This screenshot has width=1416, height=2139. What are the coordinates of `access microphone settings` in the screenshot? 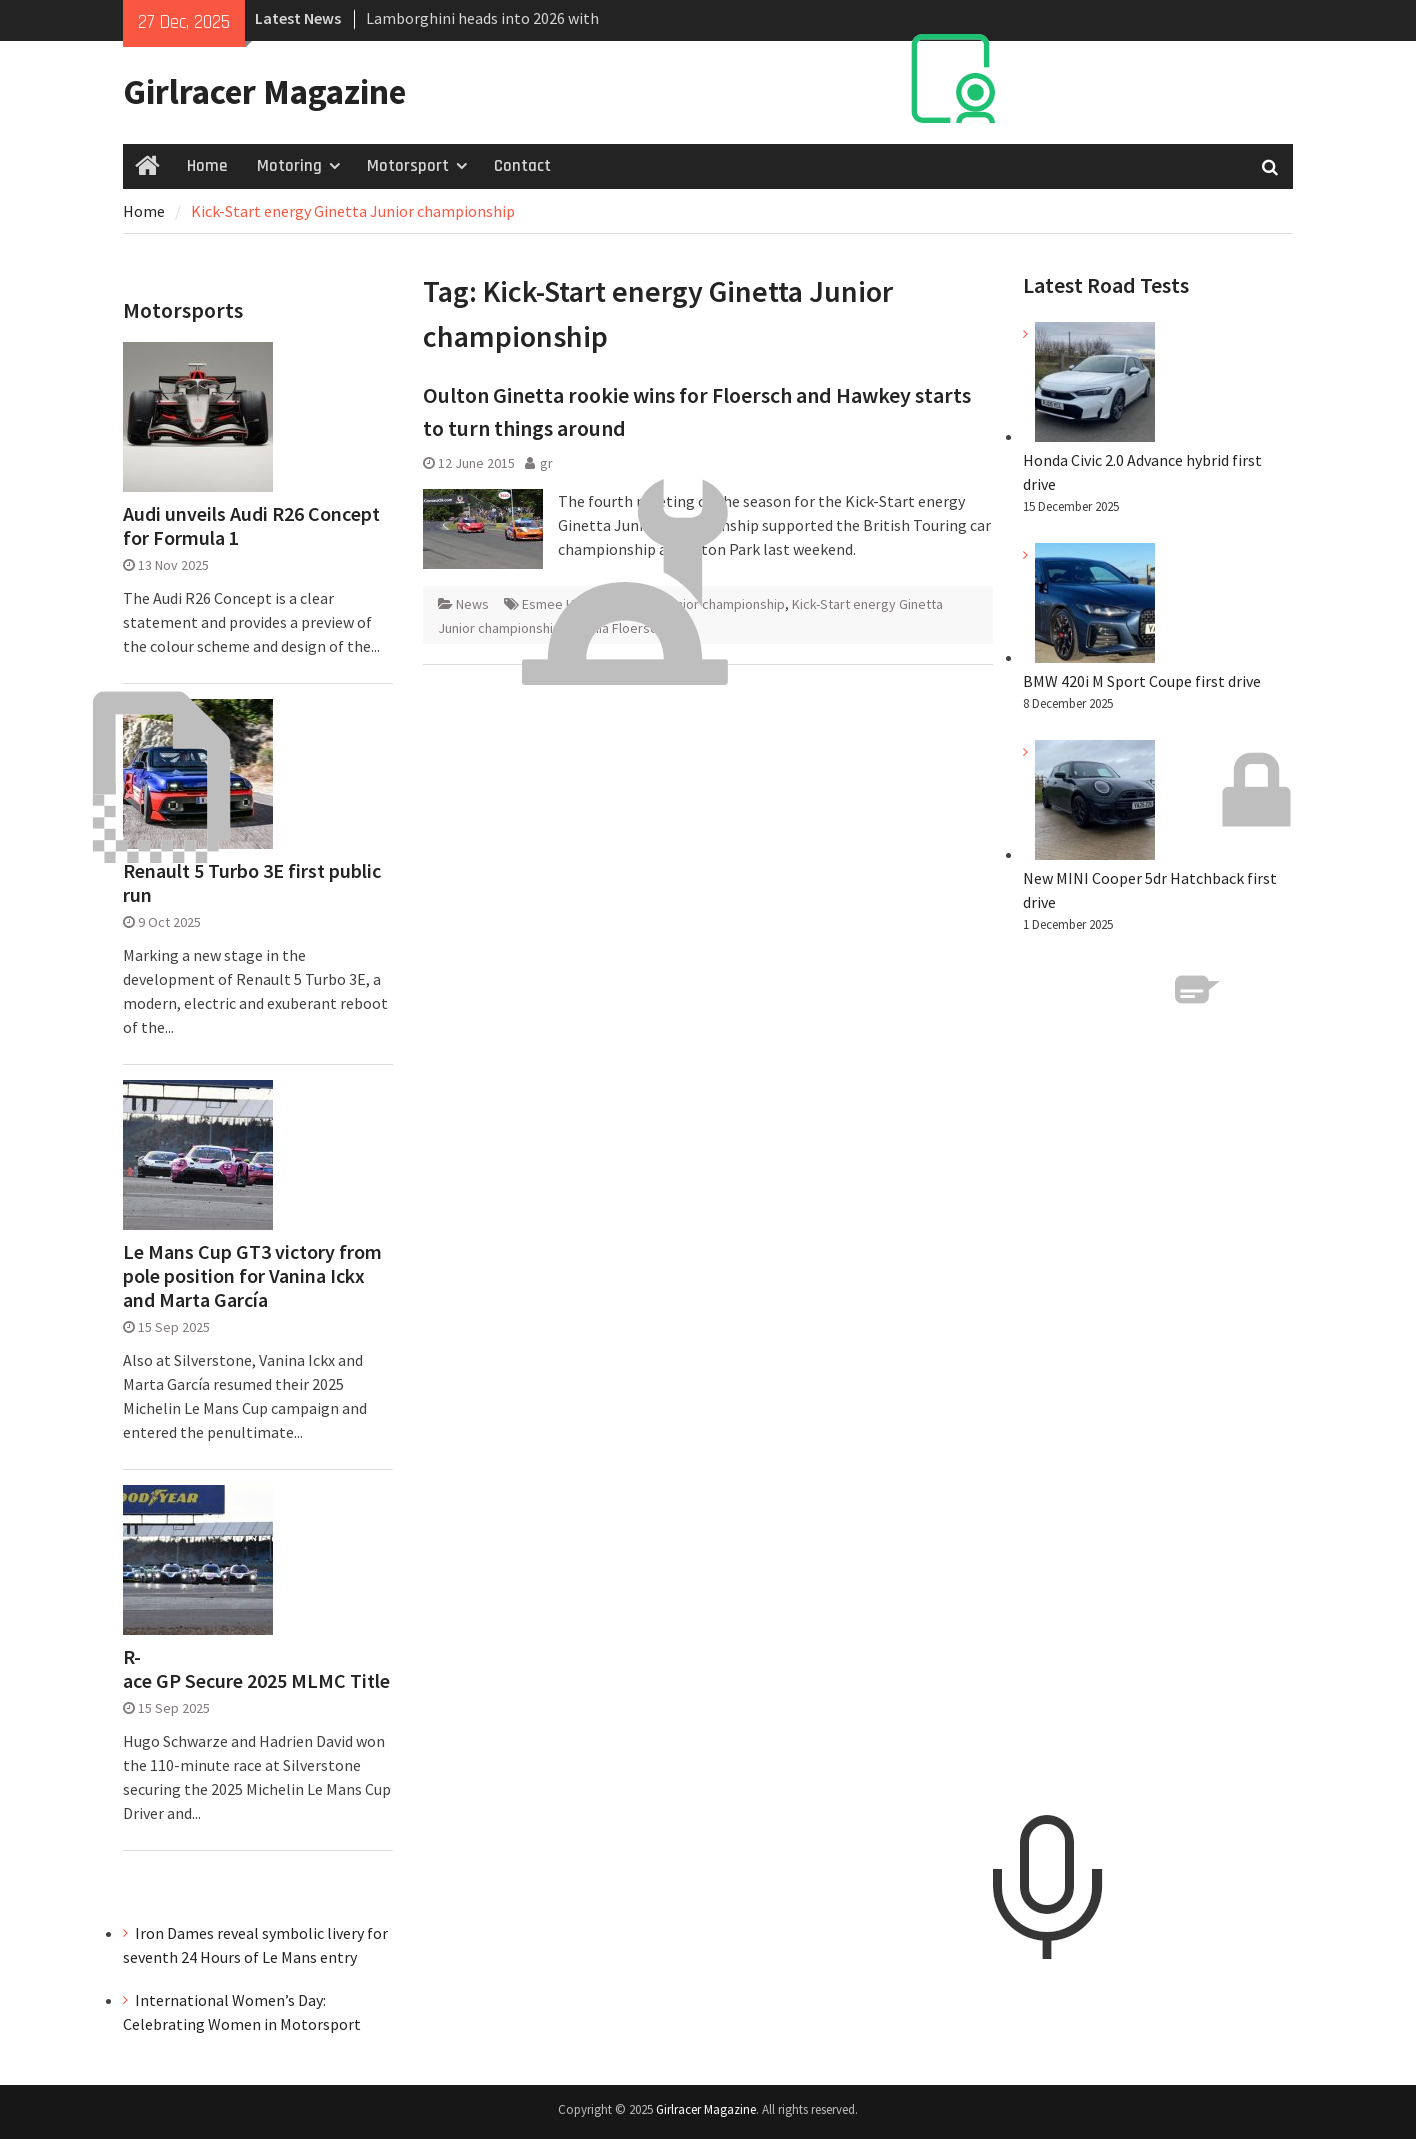 It's located at (1047, 1887).